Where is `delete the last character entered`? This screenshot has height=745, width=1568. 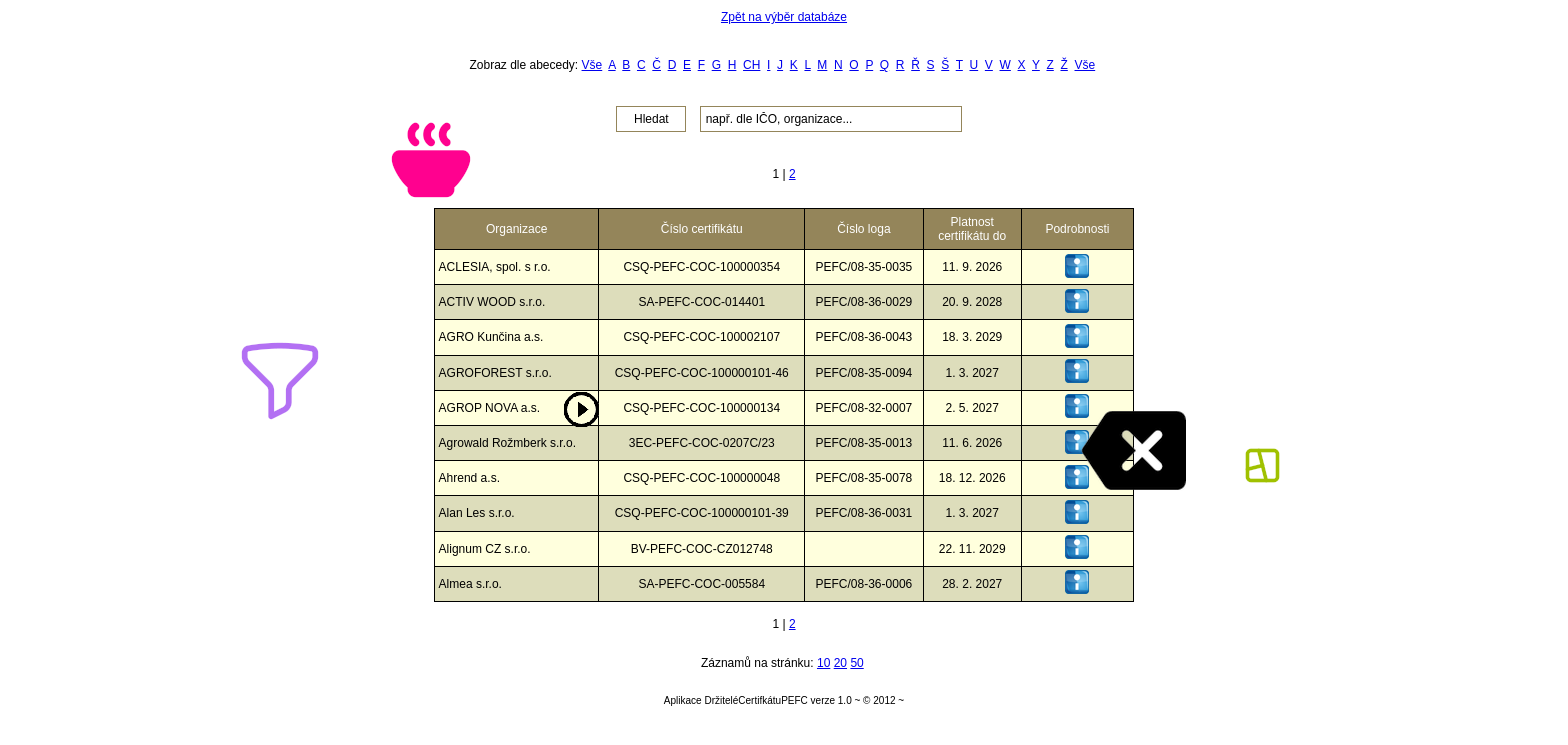 delete the last character entered is located at coordinates (1133, 450).